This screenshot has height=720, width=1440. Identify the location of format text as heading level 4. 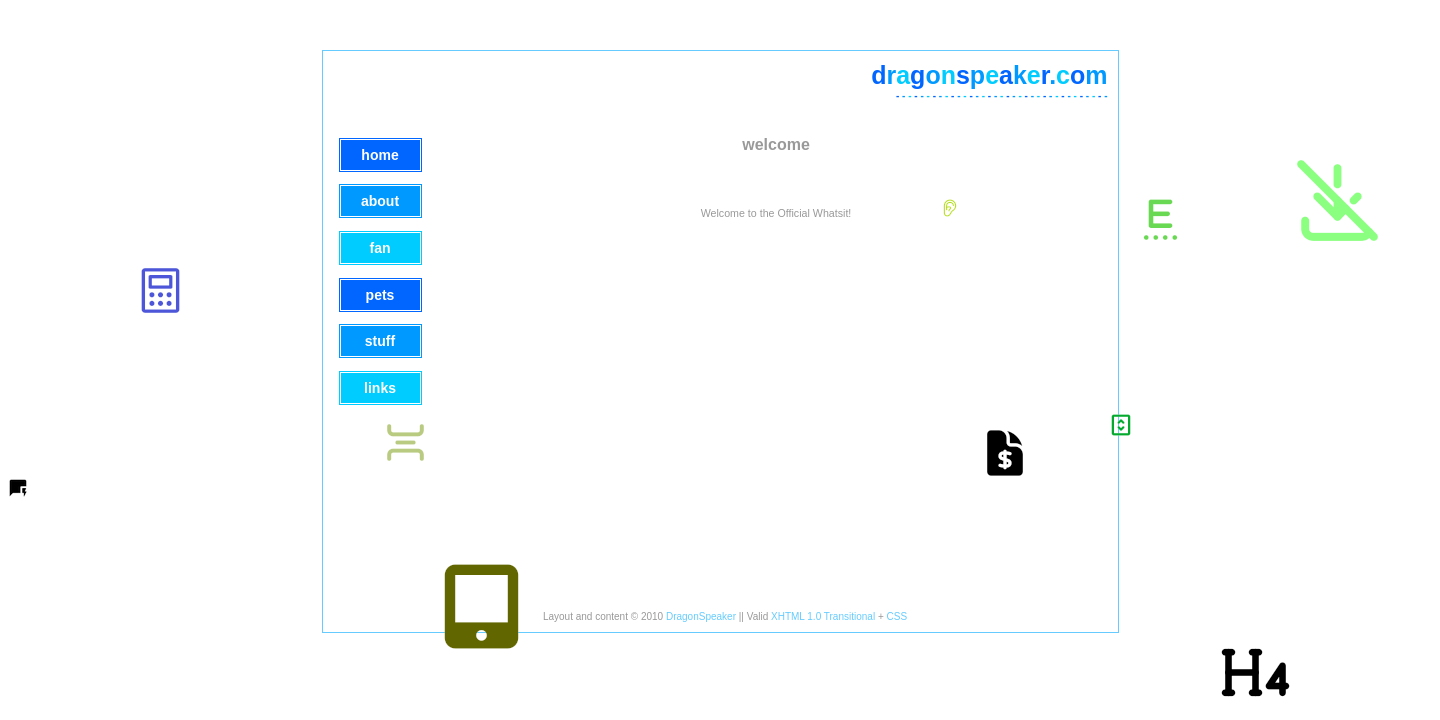
(1255, 672).